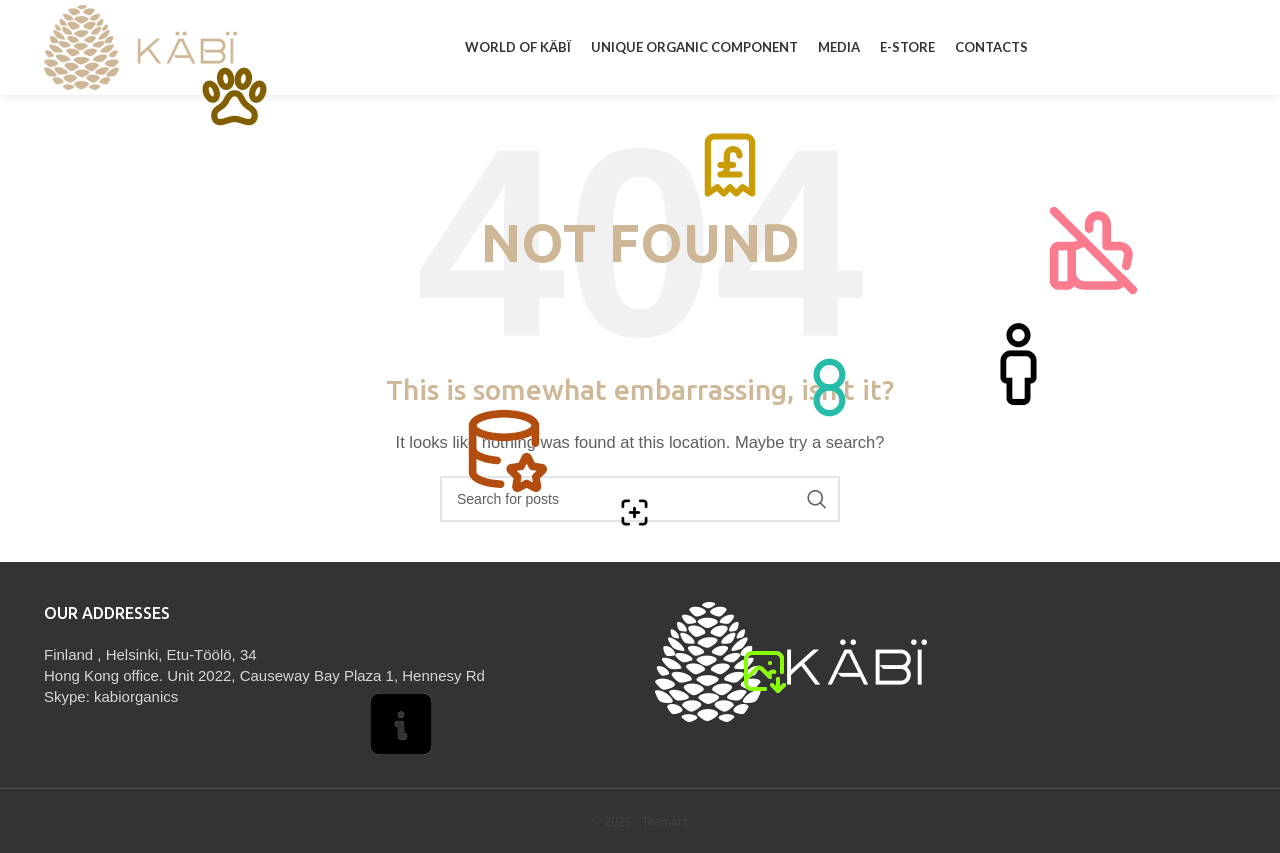  I want to click on download image to device, so click(764, 671).